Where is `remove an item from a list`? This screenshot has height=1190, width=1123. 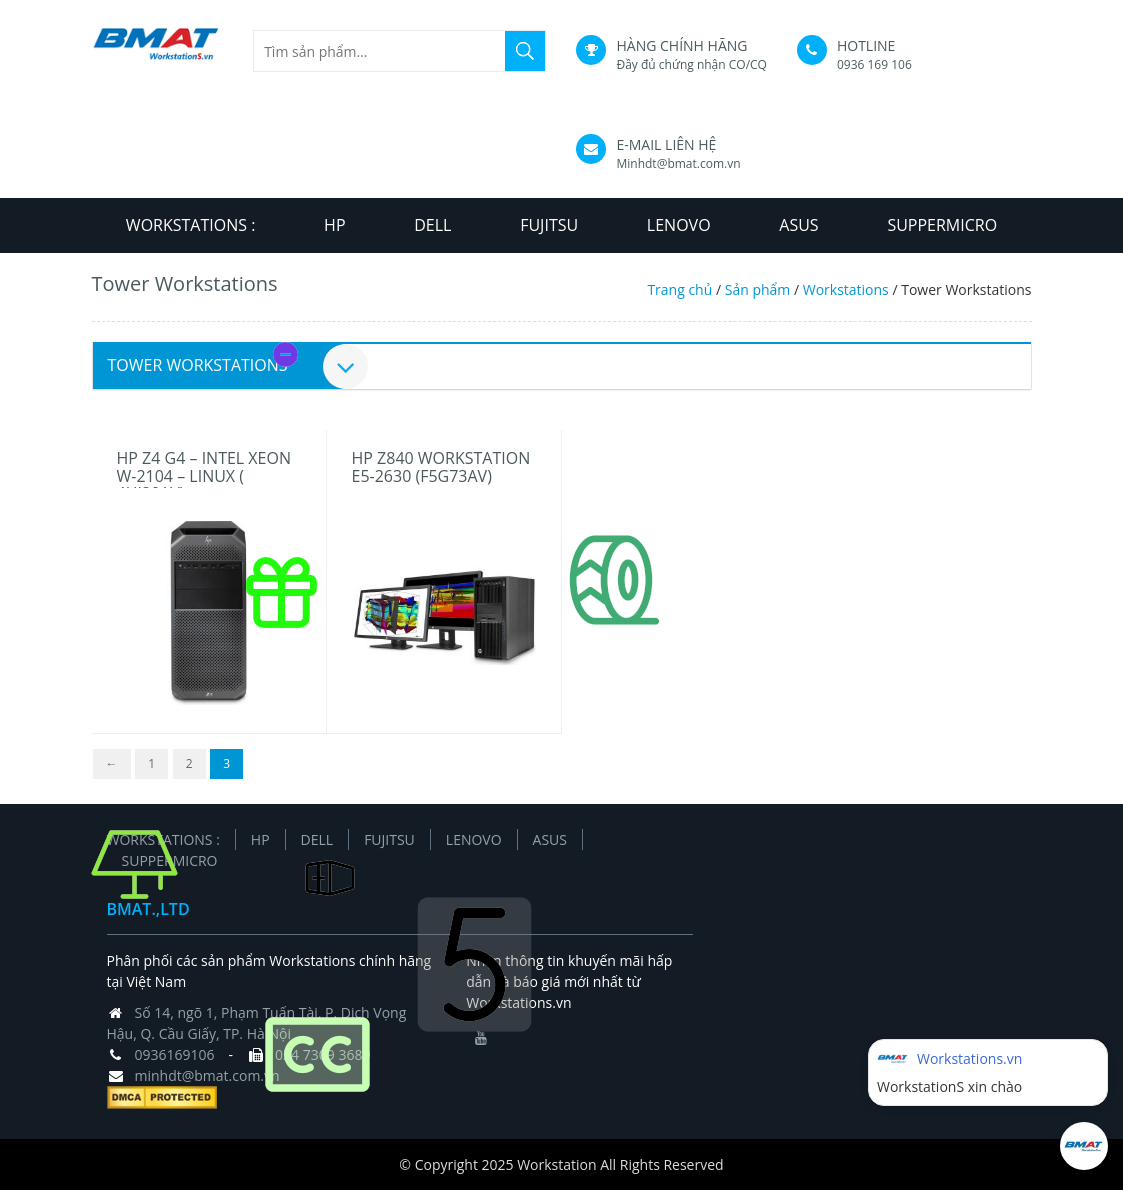
remove an item from a list is located at coordinates (285, 354).